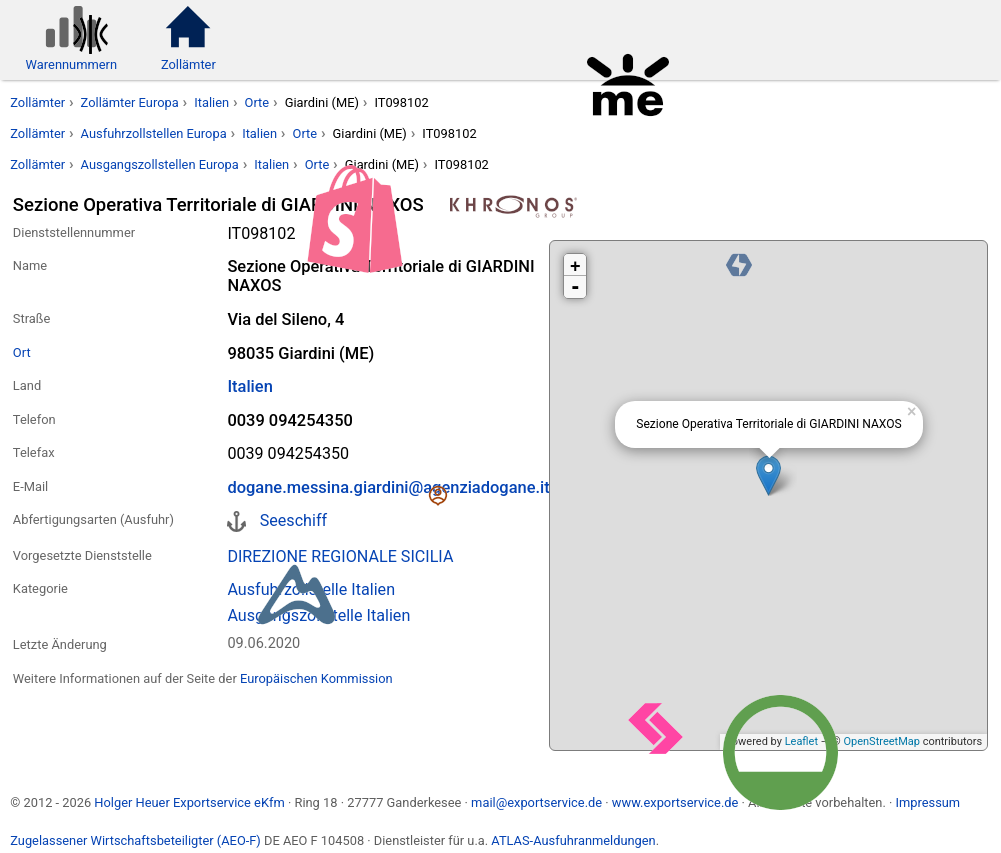 The height and width of the screenshot is (853, 1001). What do you see at coordinates (438, 495) in the screenshot?
I see `view user location on map` at bounding box center [438, 495].